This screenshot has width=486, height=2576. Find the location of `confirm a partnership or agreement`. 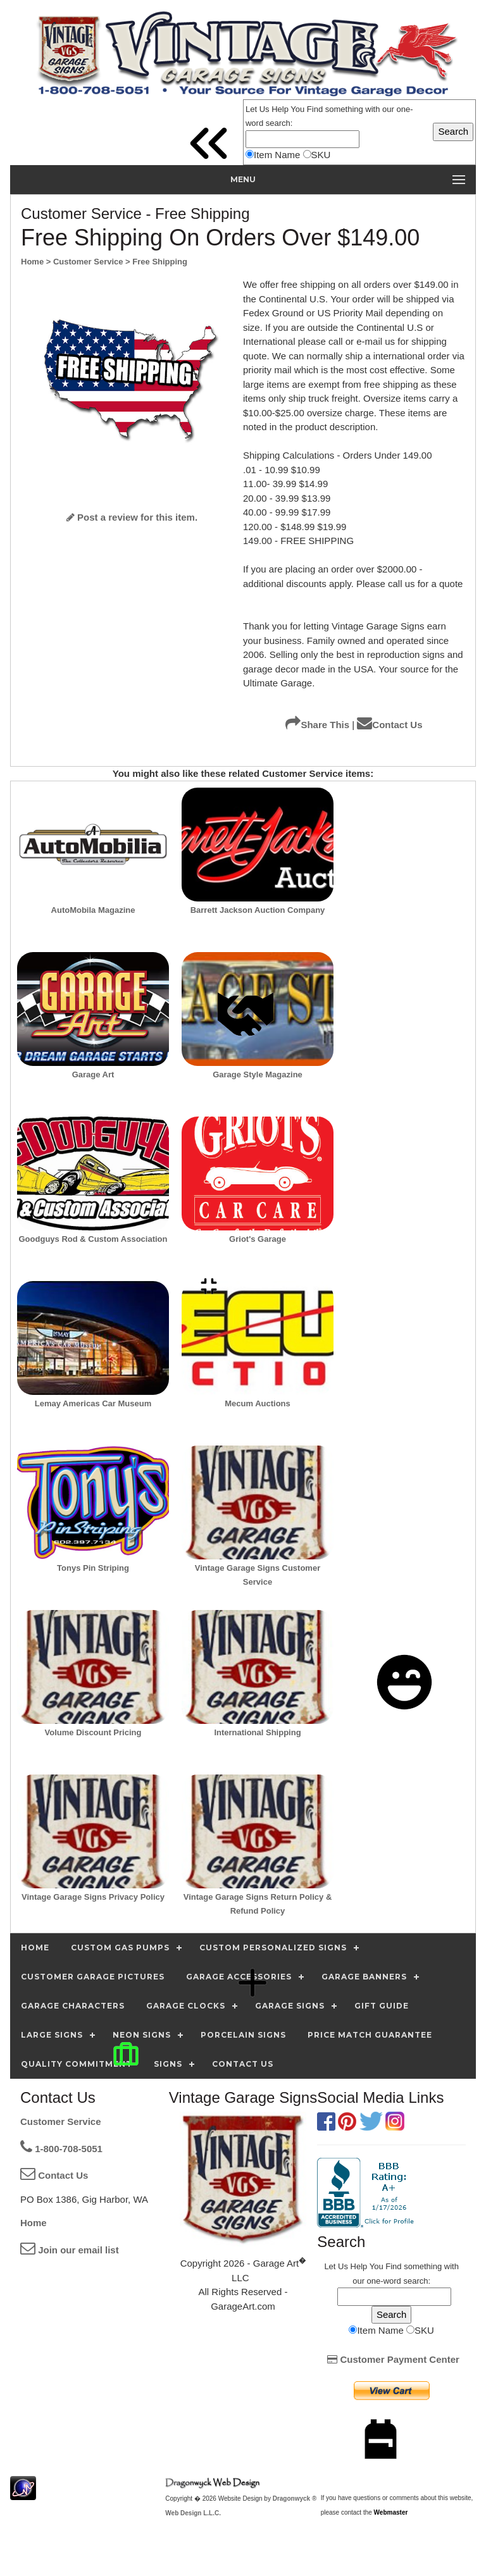

confirm a partnership or agreement is located at coordinates (246, 1014).